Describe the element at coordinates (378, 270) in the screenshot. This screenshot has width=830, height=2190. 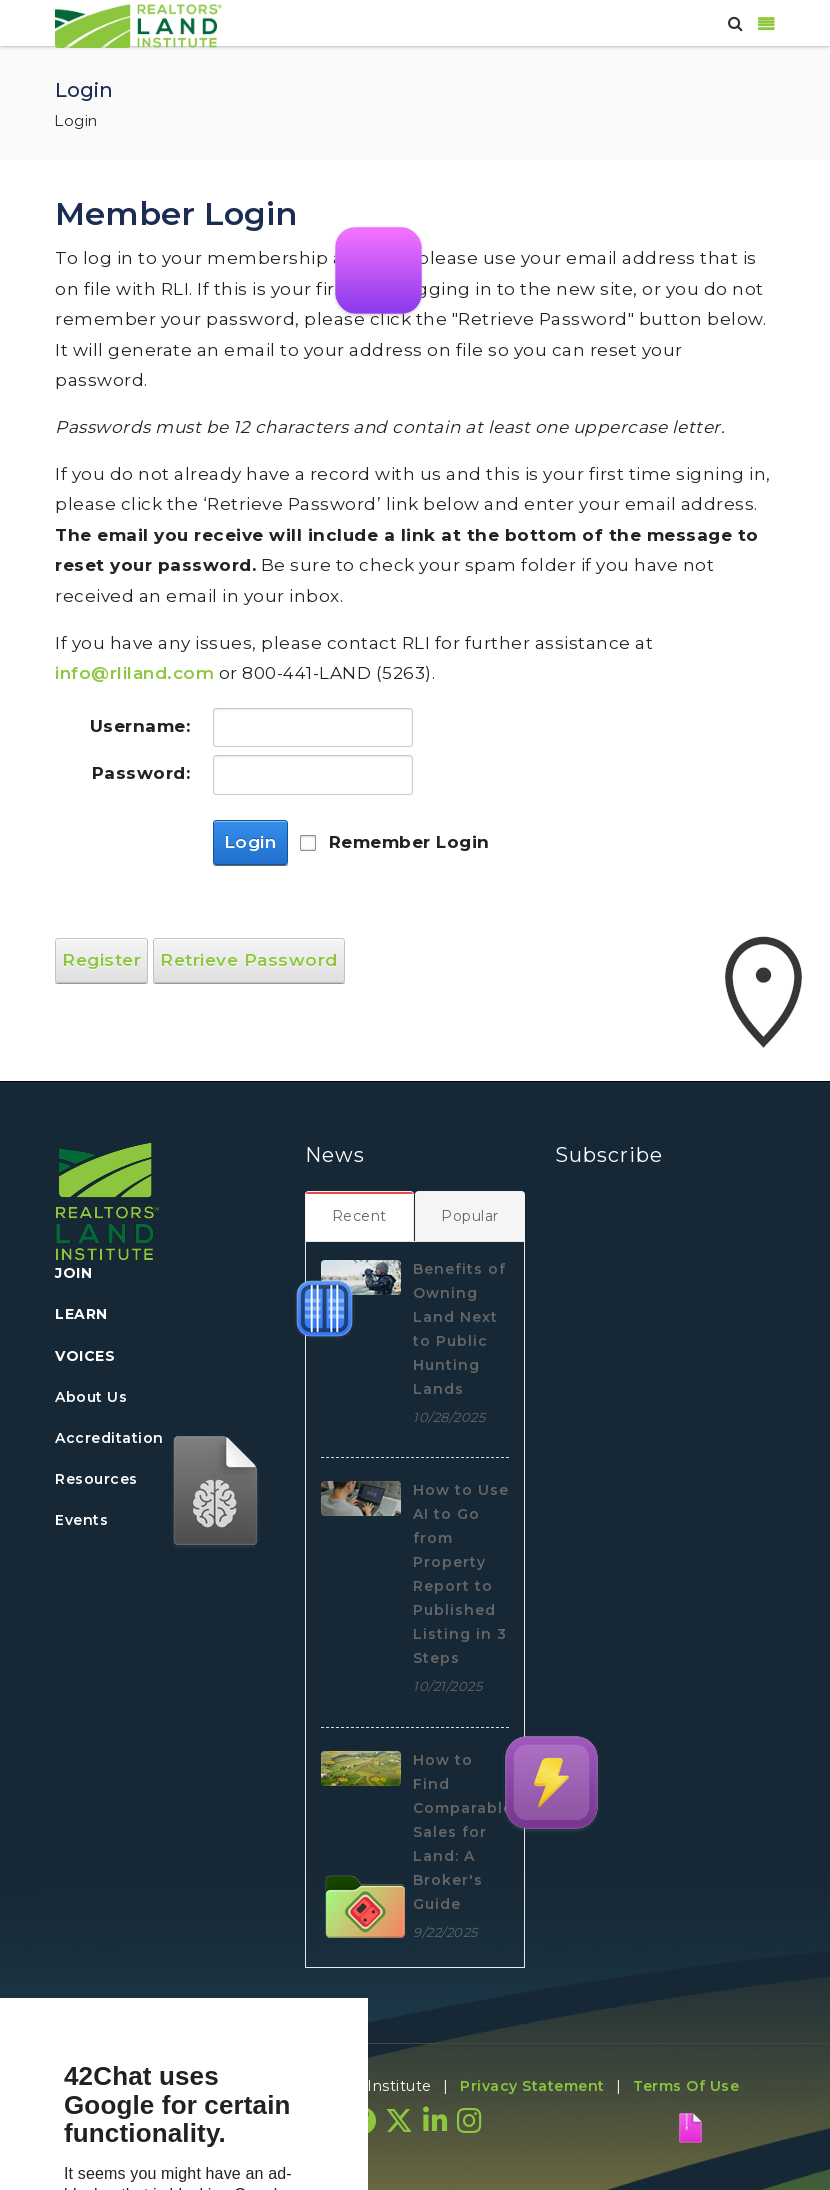
I see `placeholder template for a macOS app icon` at that location.